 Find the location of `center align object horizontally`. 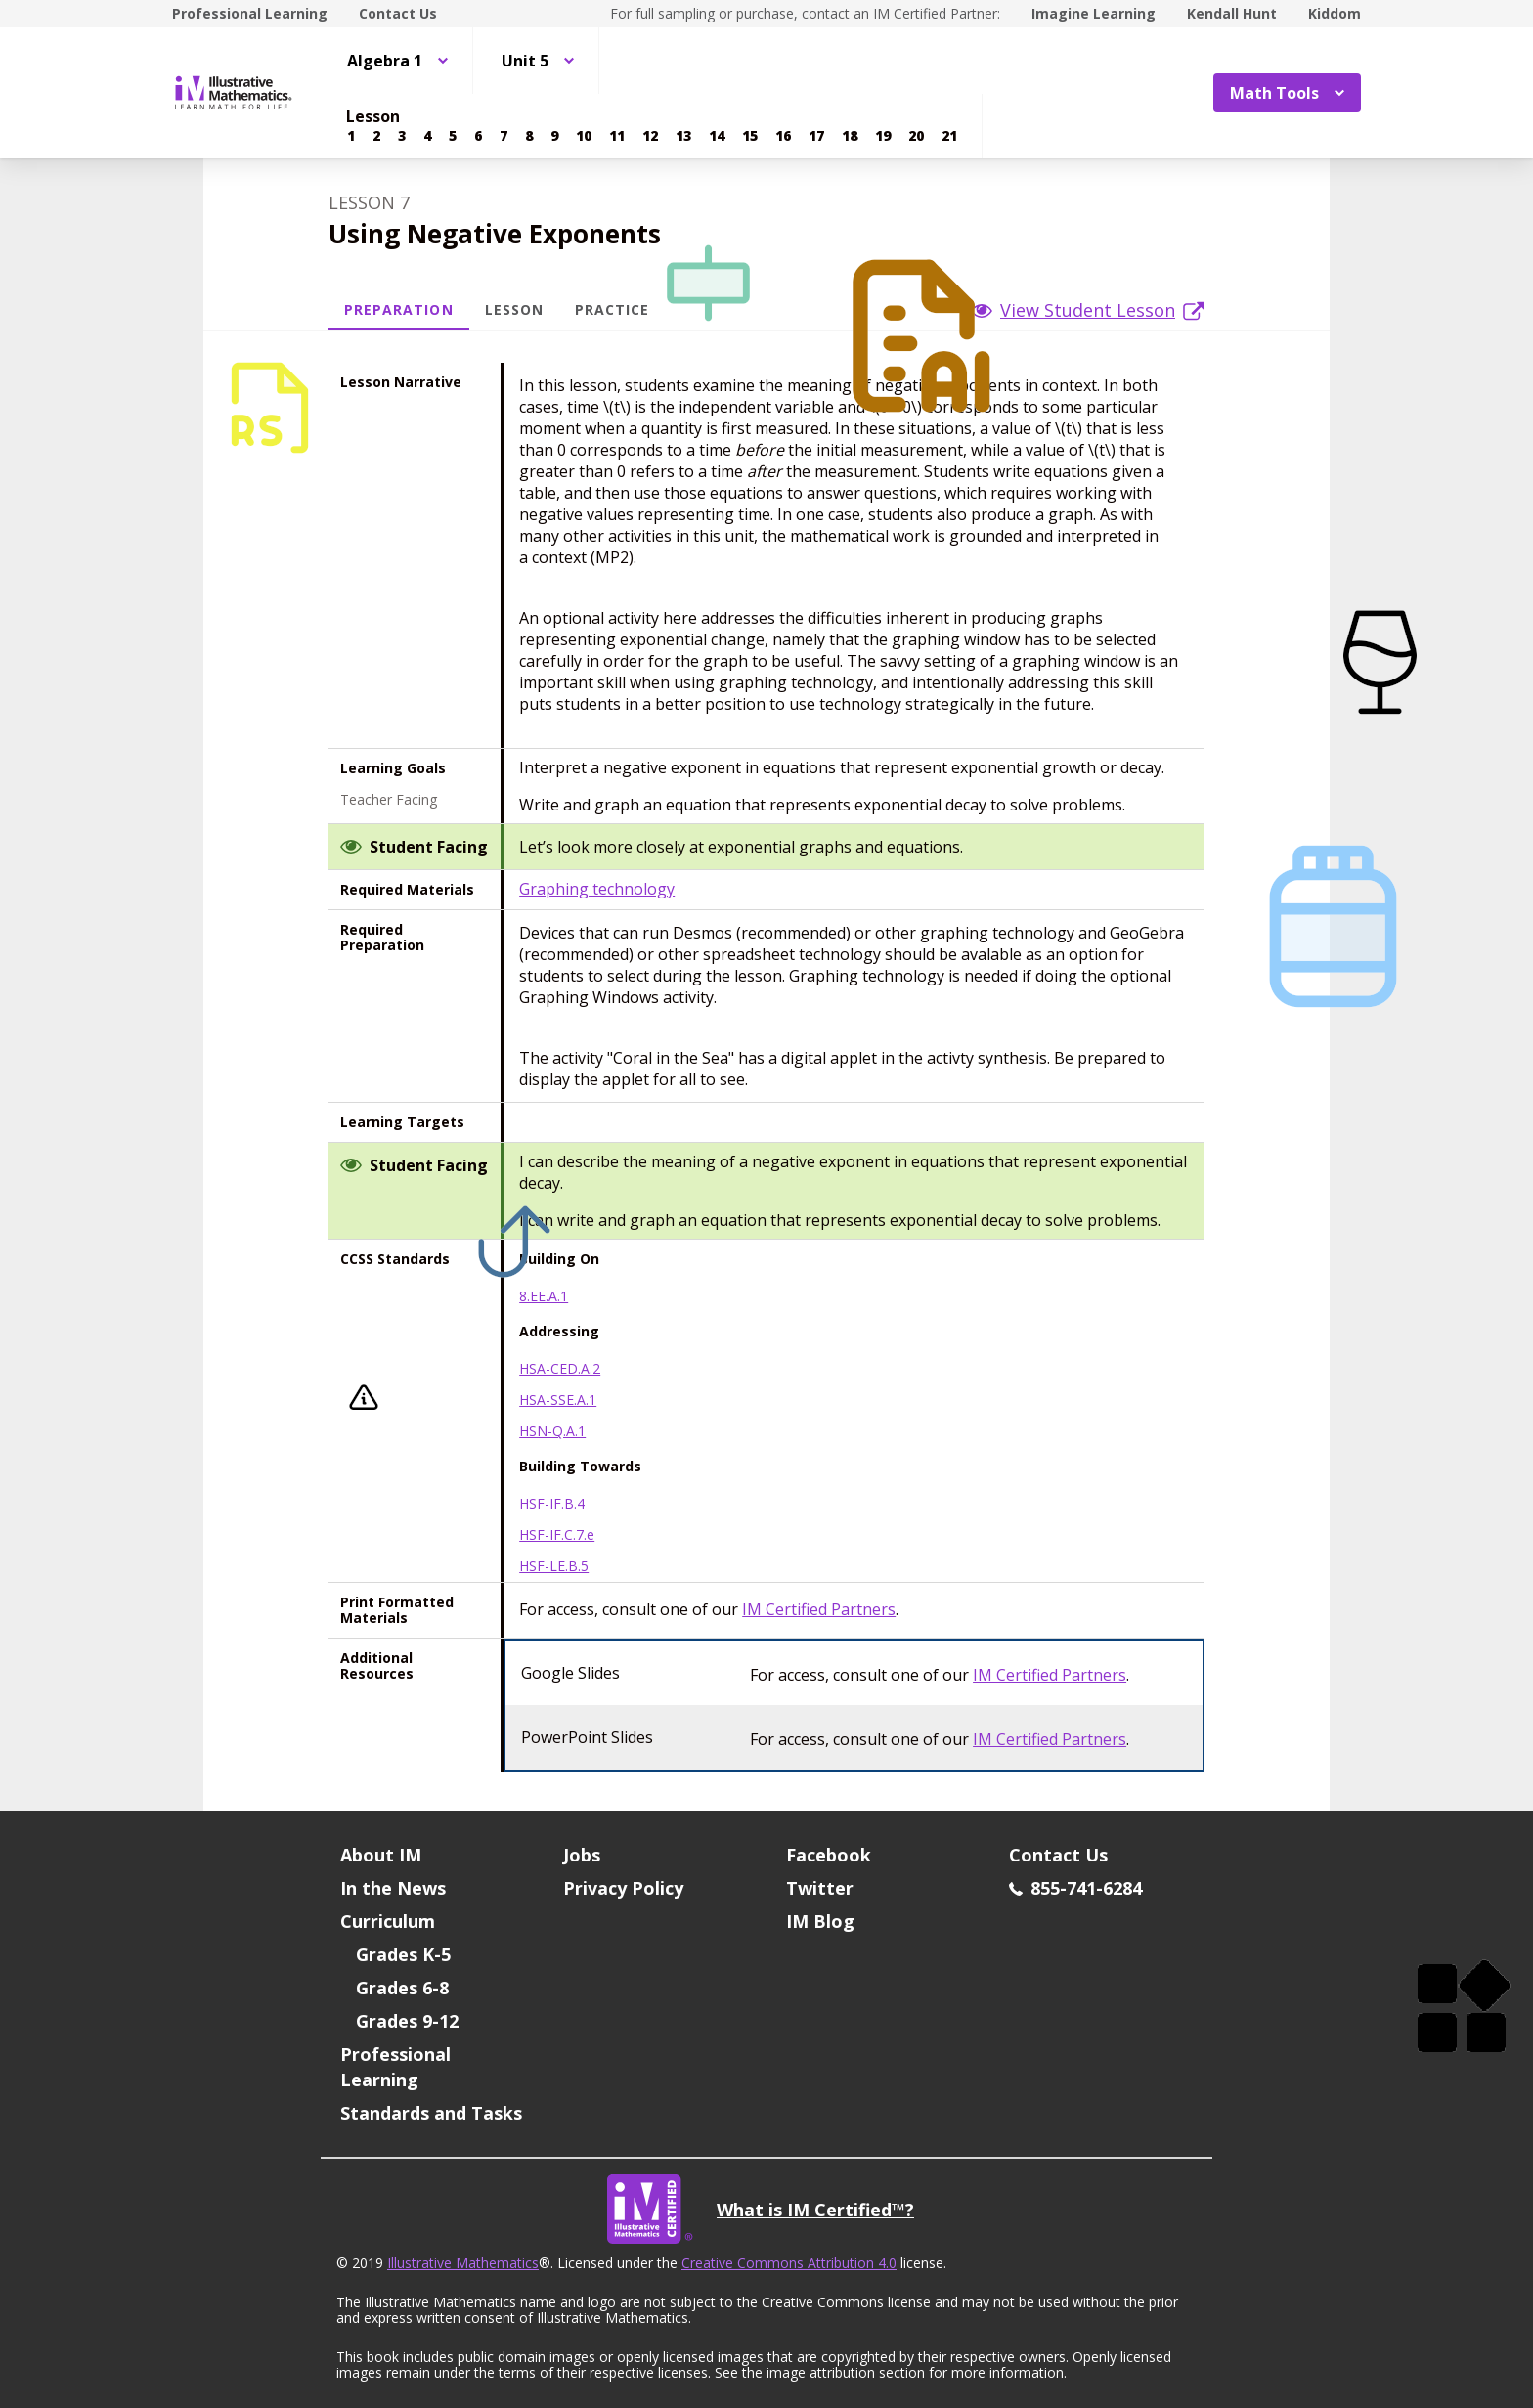

center align object horizontally is located at coordinates (708, 283).